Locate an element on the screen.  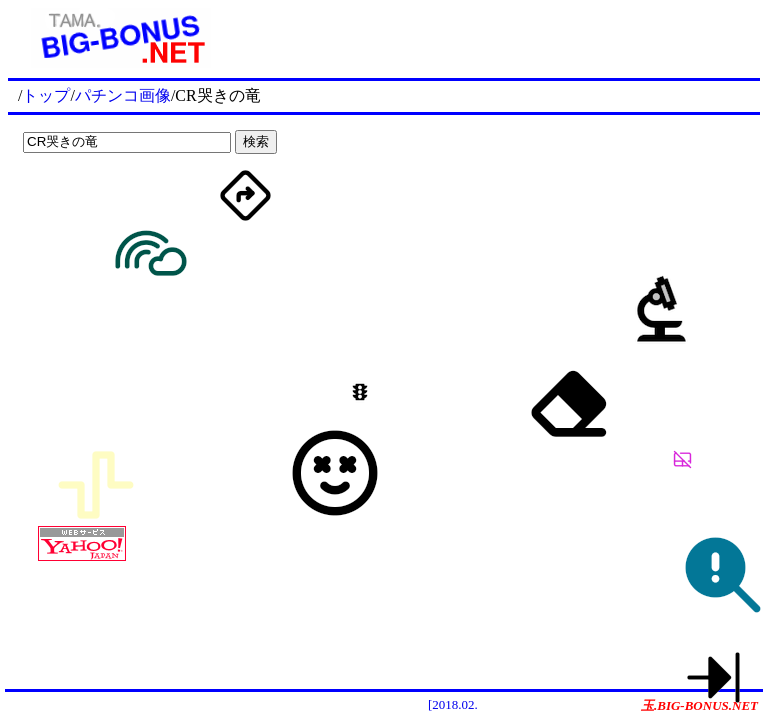
view weather information is located at coordinates (151, 252).